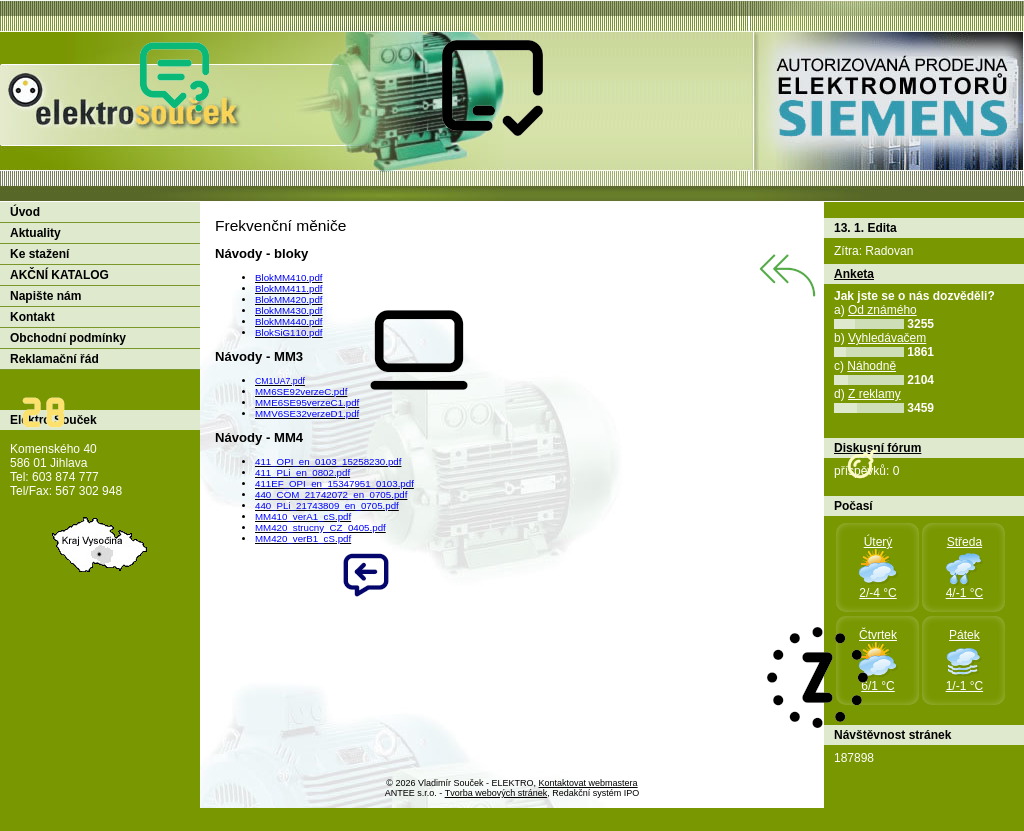 This screenshot has width=1024, height=831. Describe the element at coordinates (492, 85) in the screenshot. I see `tablet device successfully connected` at that location.